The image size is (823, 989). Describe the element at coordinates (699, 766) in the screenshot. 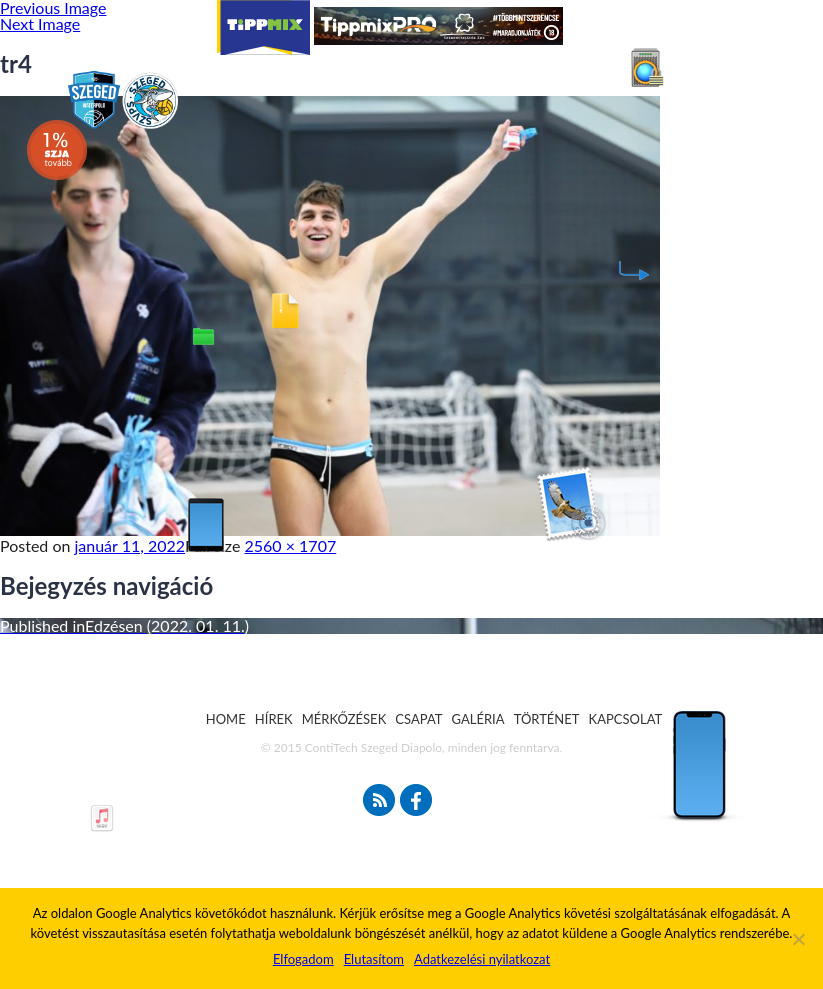

I see `iPhone device connected to this mac` at that location.